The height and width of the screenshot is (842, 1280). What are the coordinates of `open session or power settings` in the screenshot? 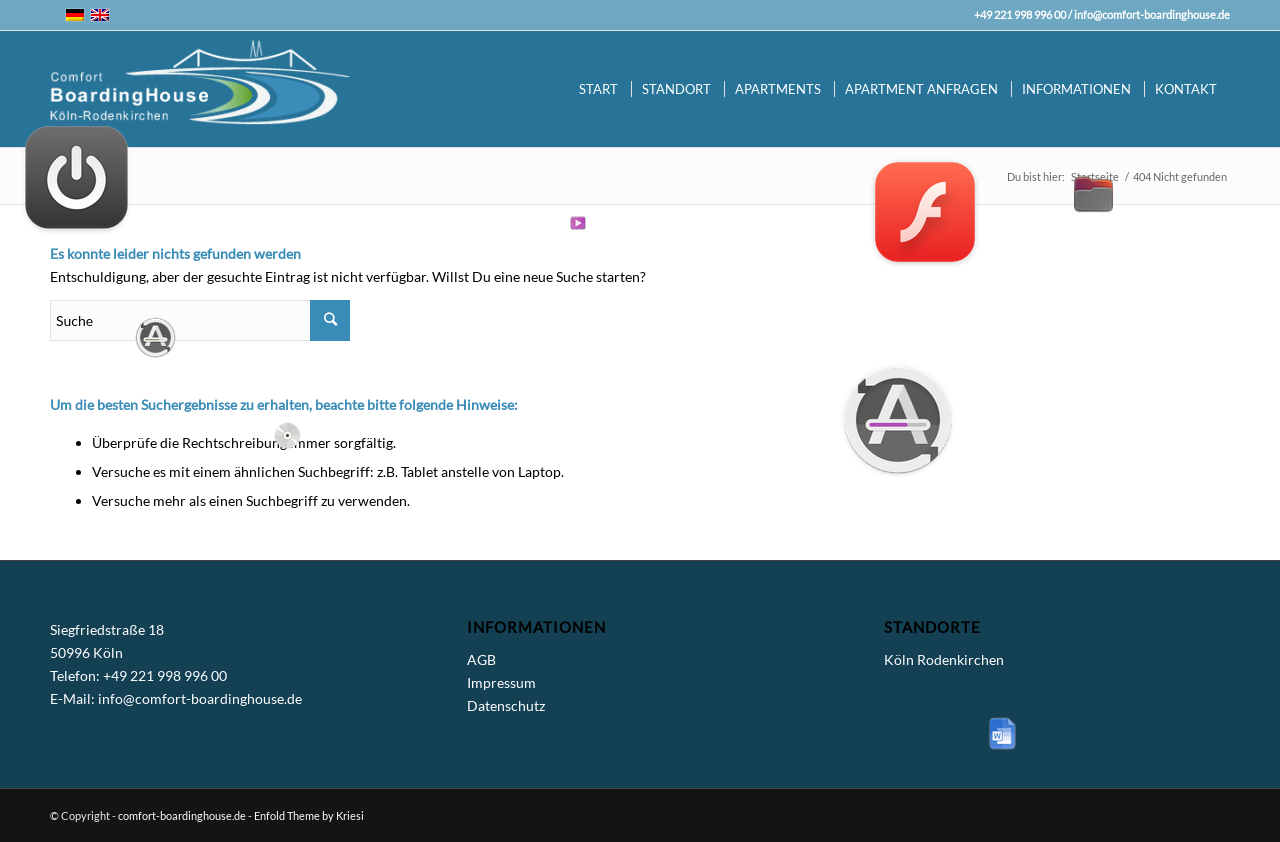 It's located at (76, 177).